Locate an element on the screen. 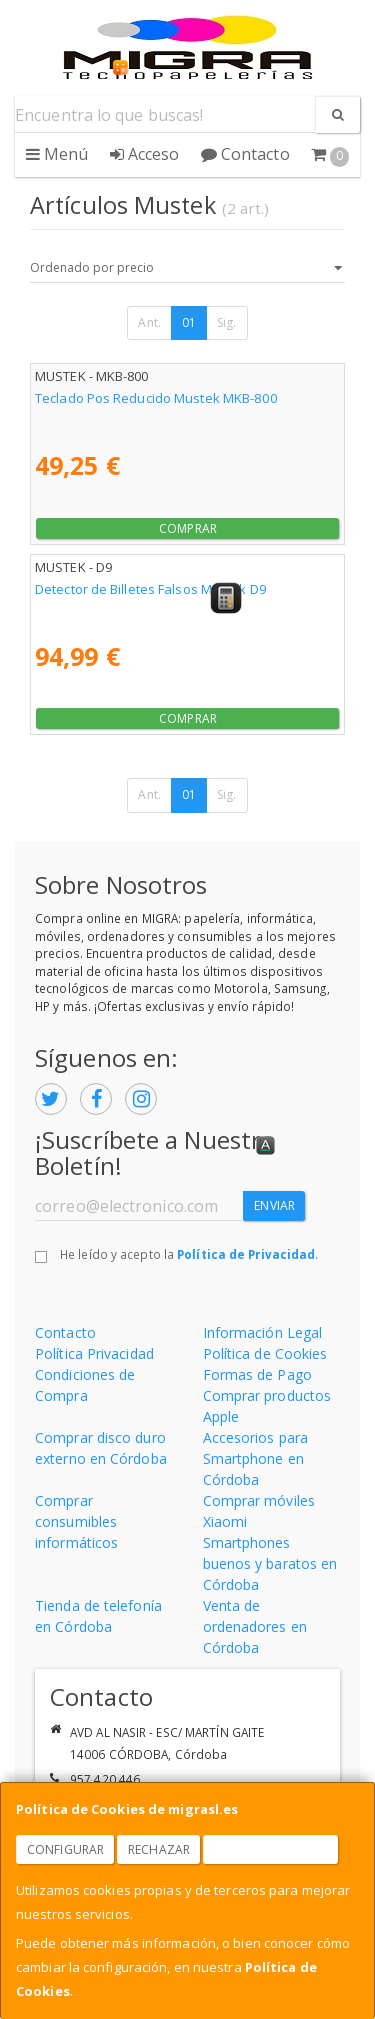 The height and width of the screenshot is (2019, 375). open the calculator app is located at coordinates (226, 598).